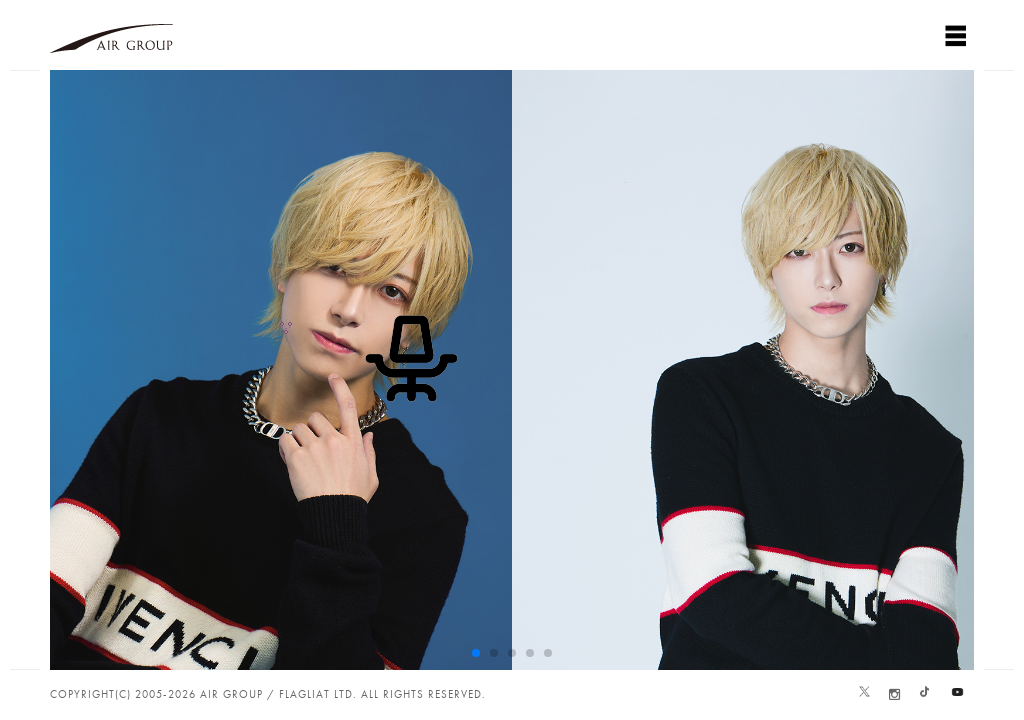 The image size is (1024, 720). I want to click on access workspace or office settings, so click(411, 358).